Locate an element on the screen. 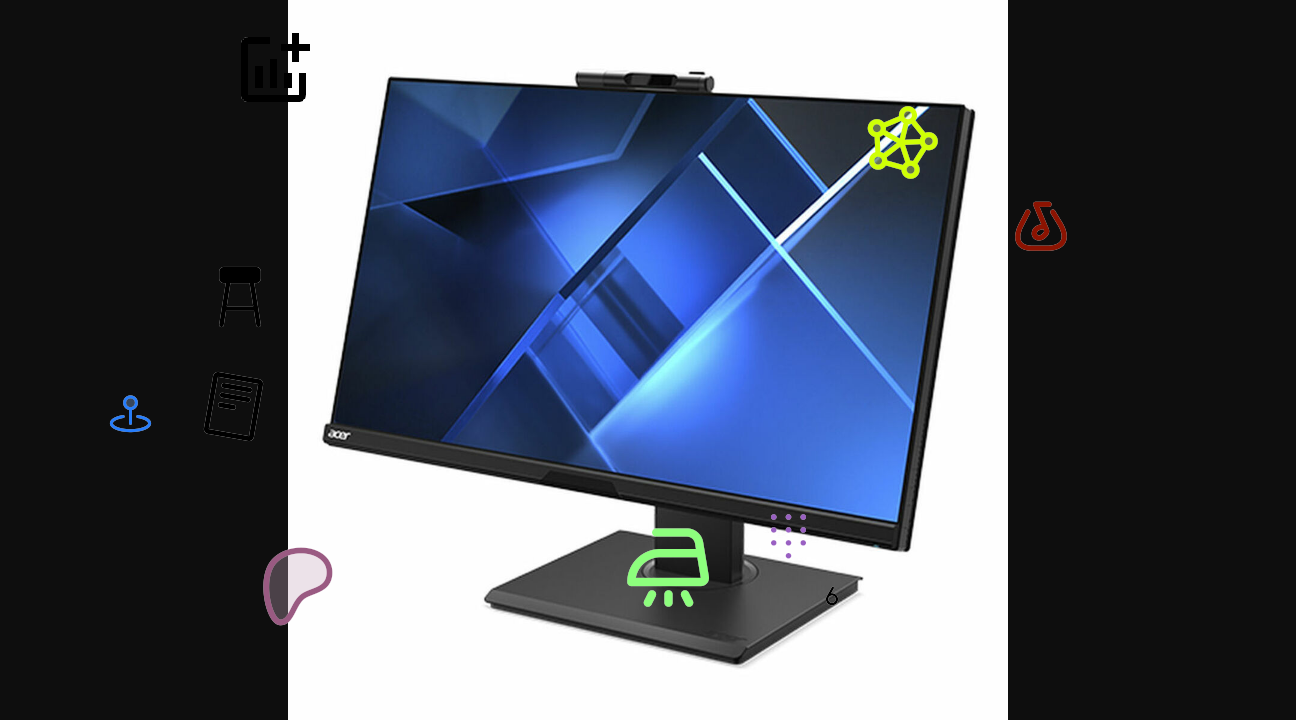 This screenshot has height=720, width=1296. connect to the fediverse network is located at coordinates (901, 142).